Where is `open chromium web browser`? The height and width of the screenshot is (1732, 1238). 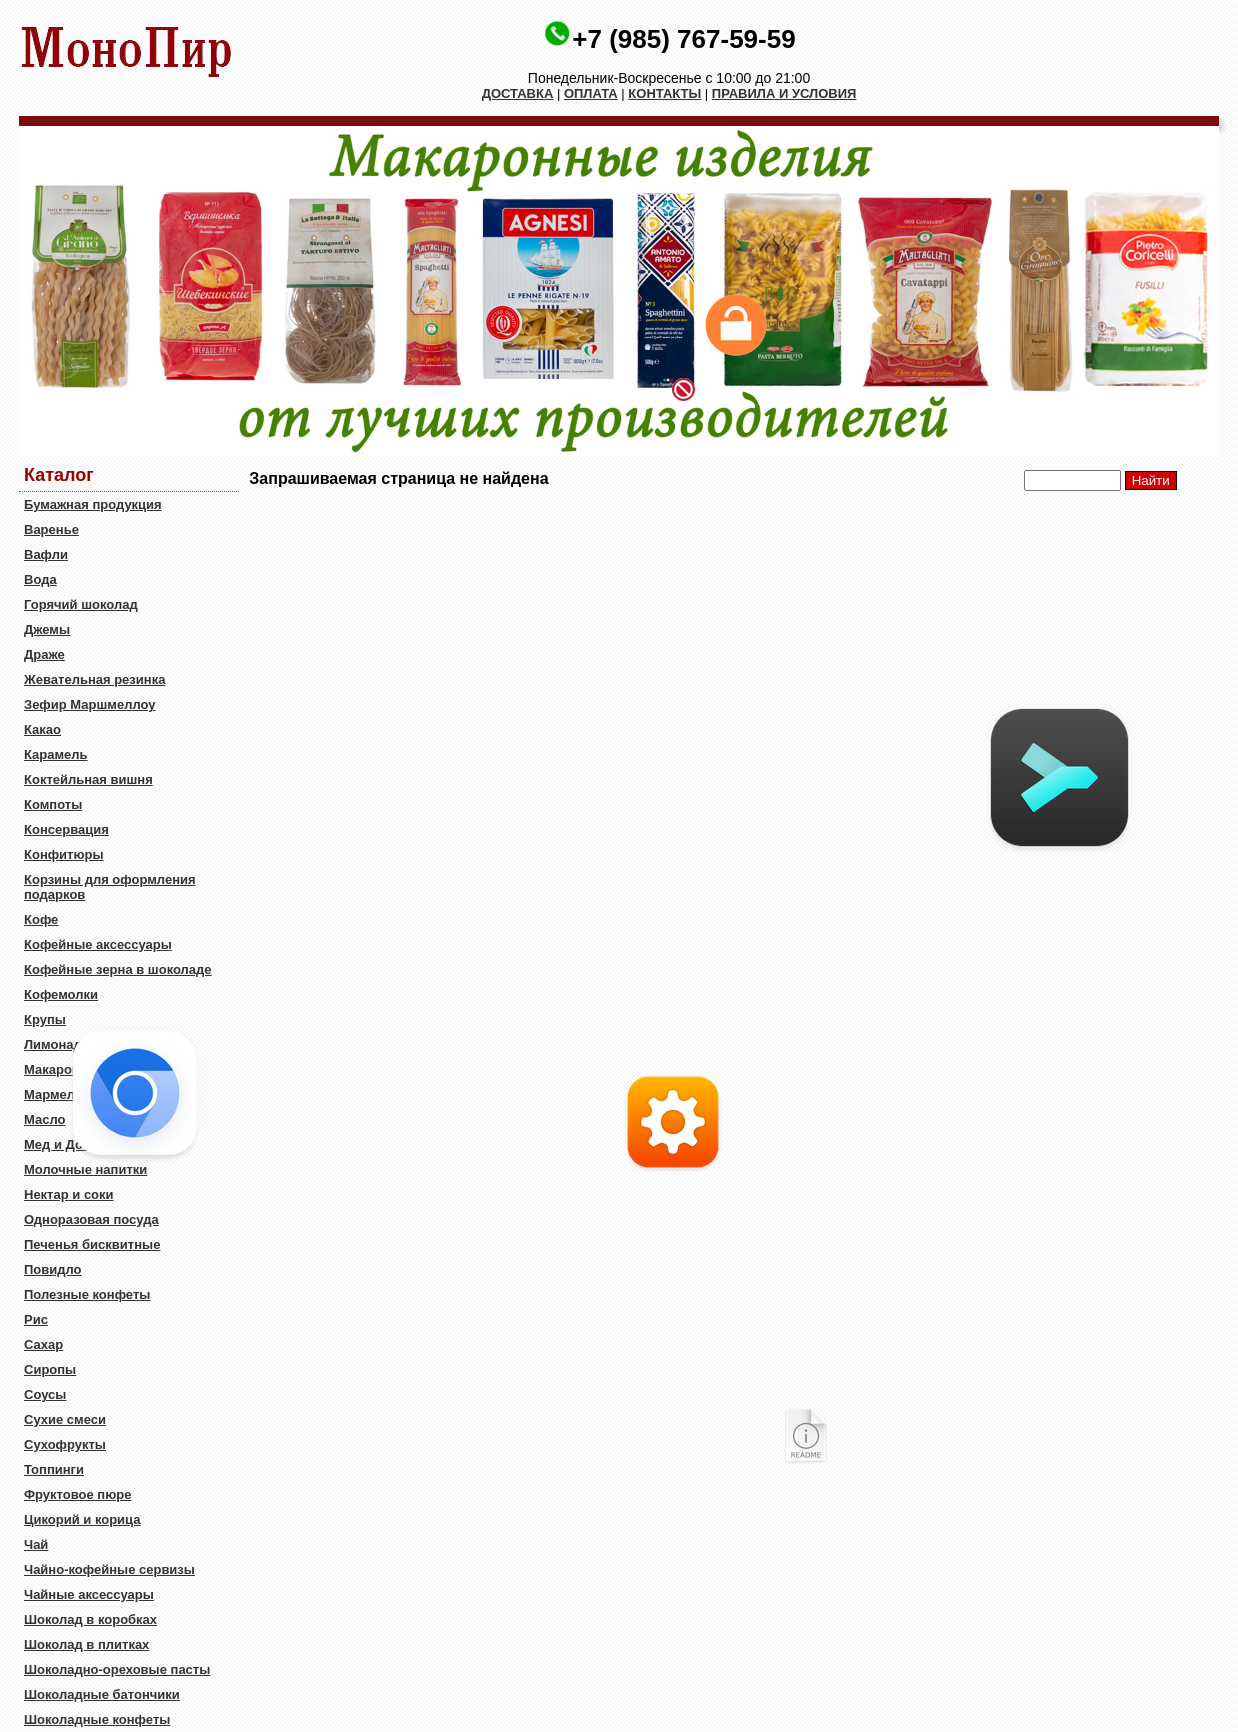
open chromium web browser is located at coordinates (135, 1093).